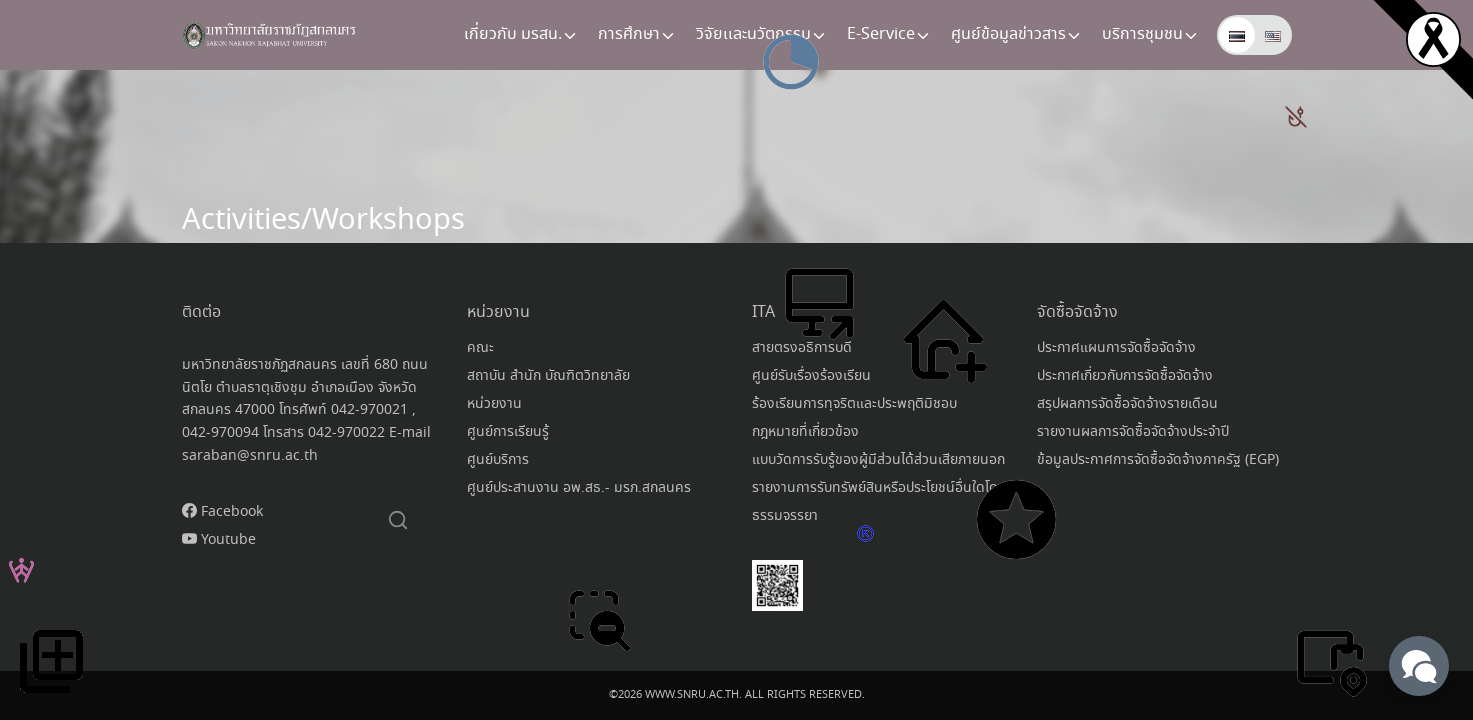 This screenshot has height=720, width=1473. What do you see at coordinates (819, 302) in the screenshot?
I see `share content from your desktop computer` at bounding box center [819, 302].